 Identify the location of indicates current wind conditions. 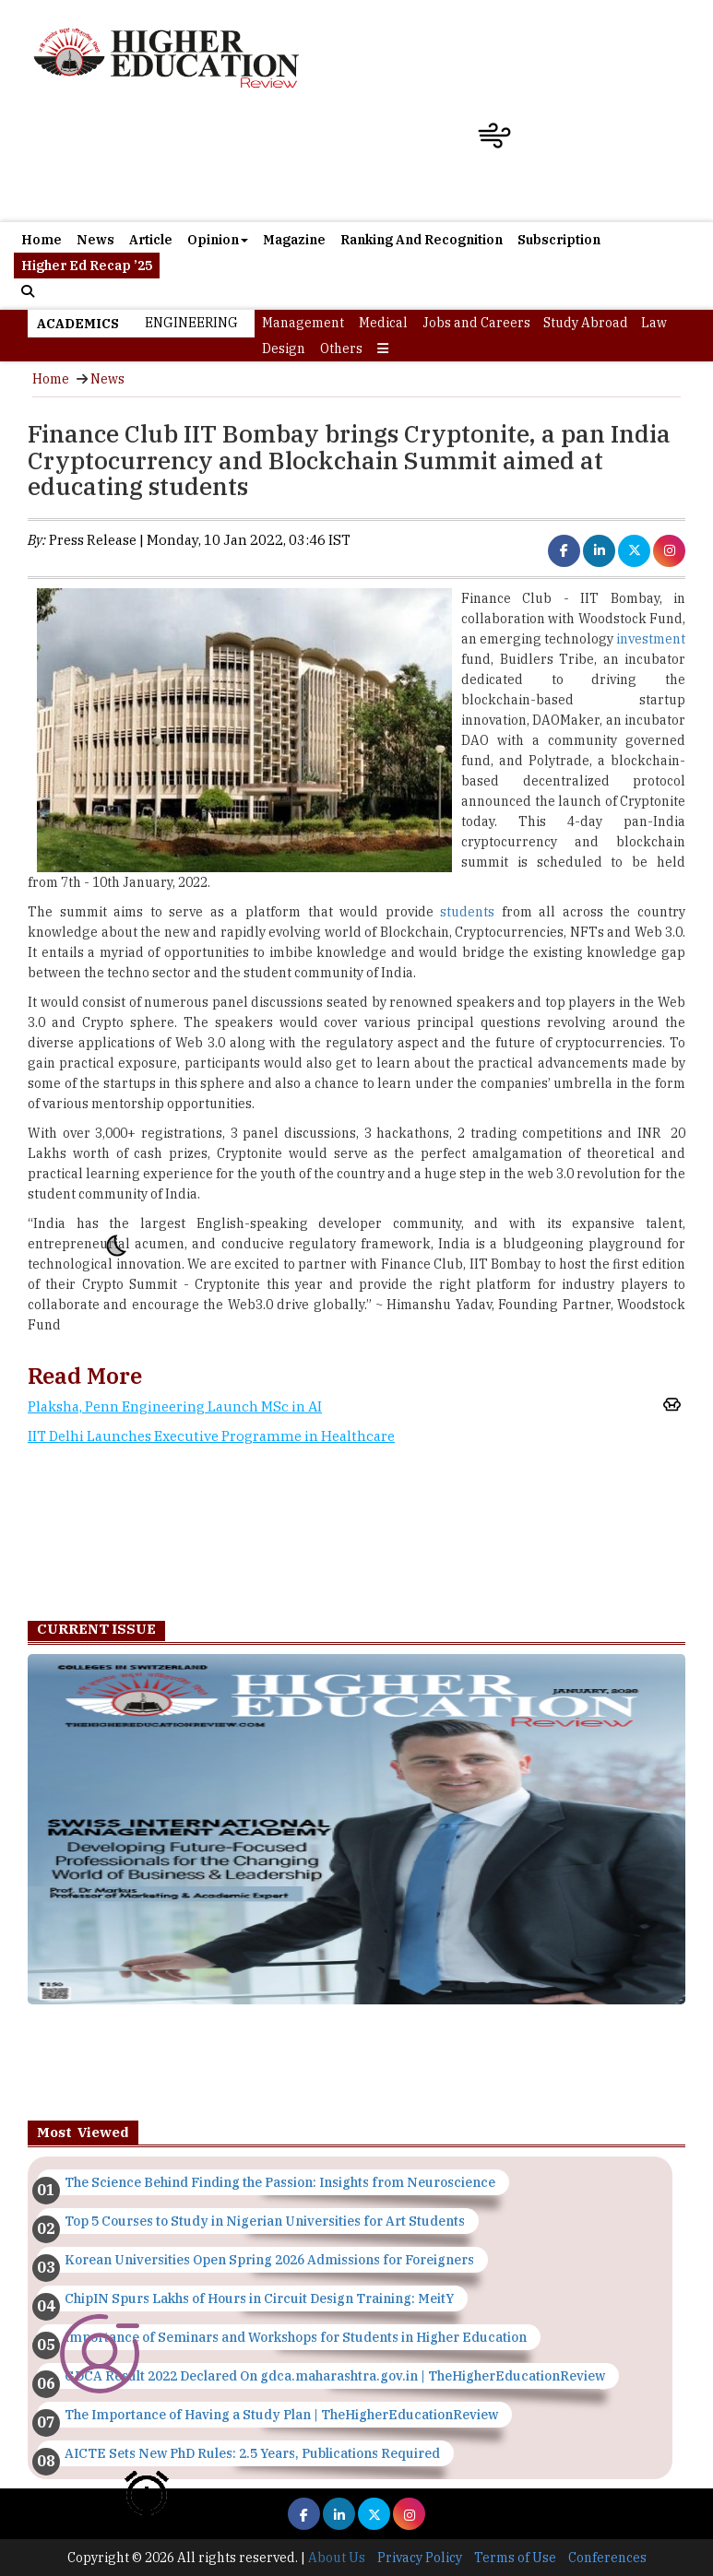
(494, 136).